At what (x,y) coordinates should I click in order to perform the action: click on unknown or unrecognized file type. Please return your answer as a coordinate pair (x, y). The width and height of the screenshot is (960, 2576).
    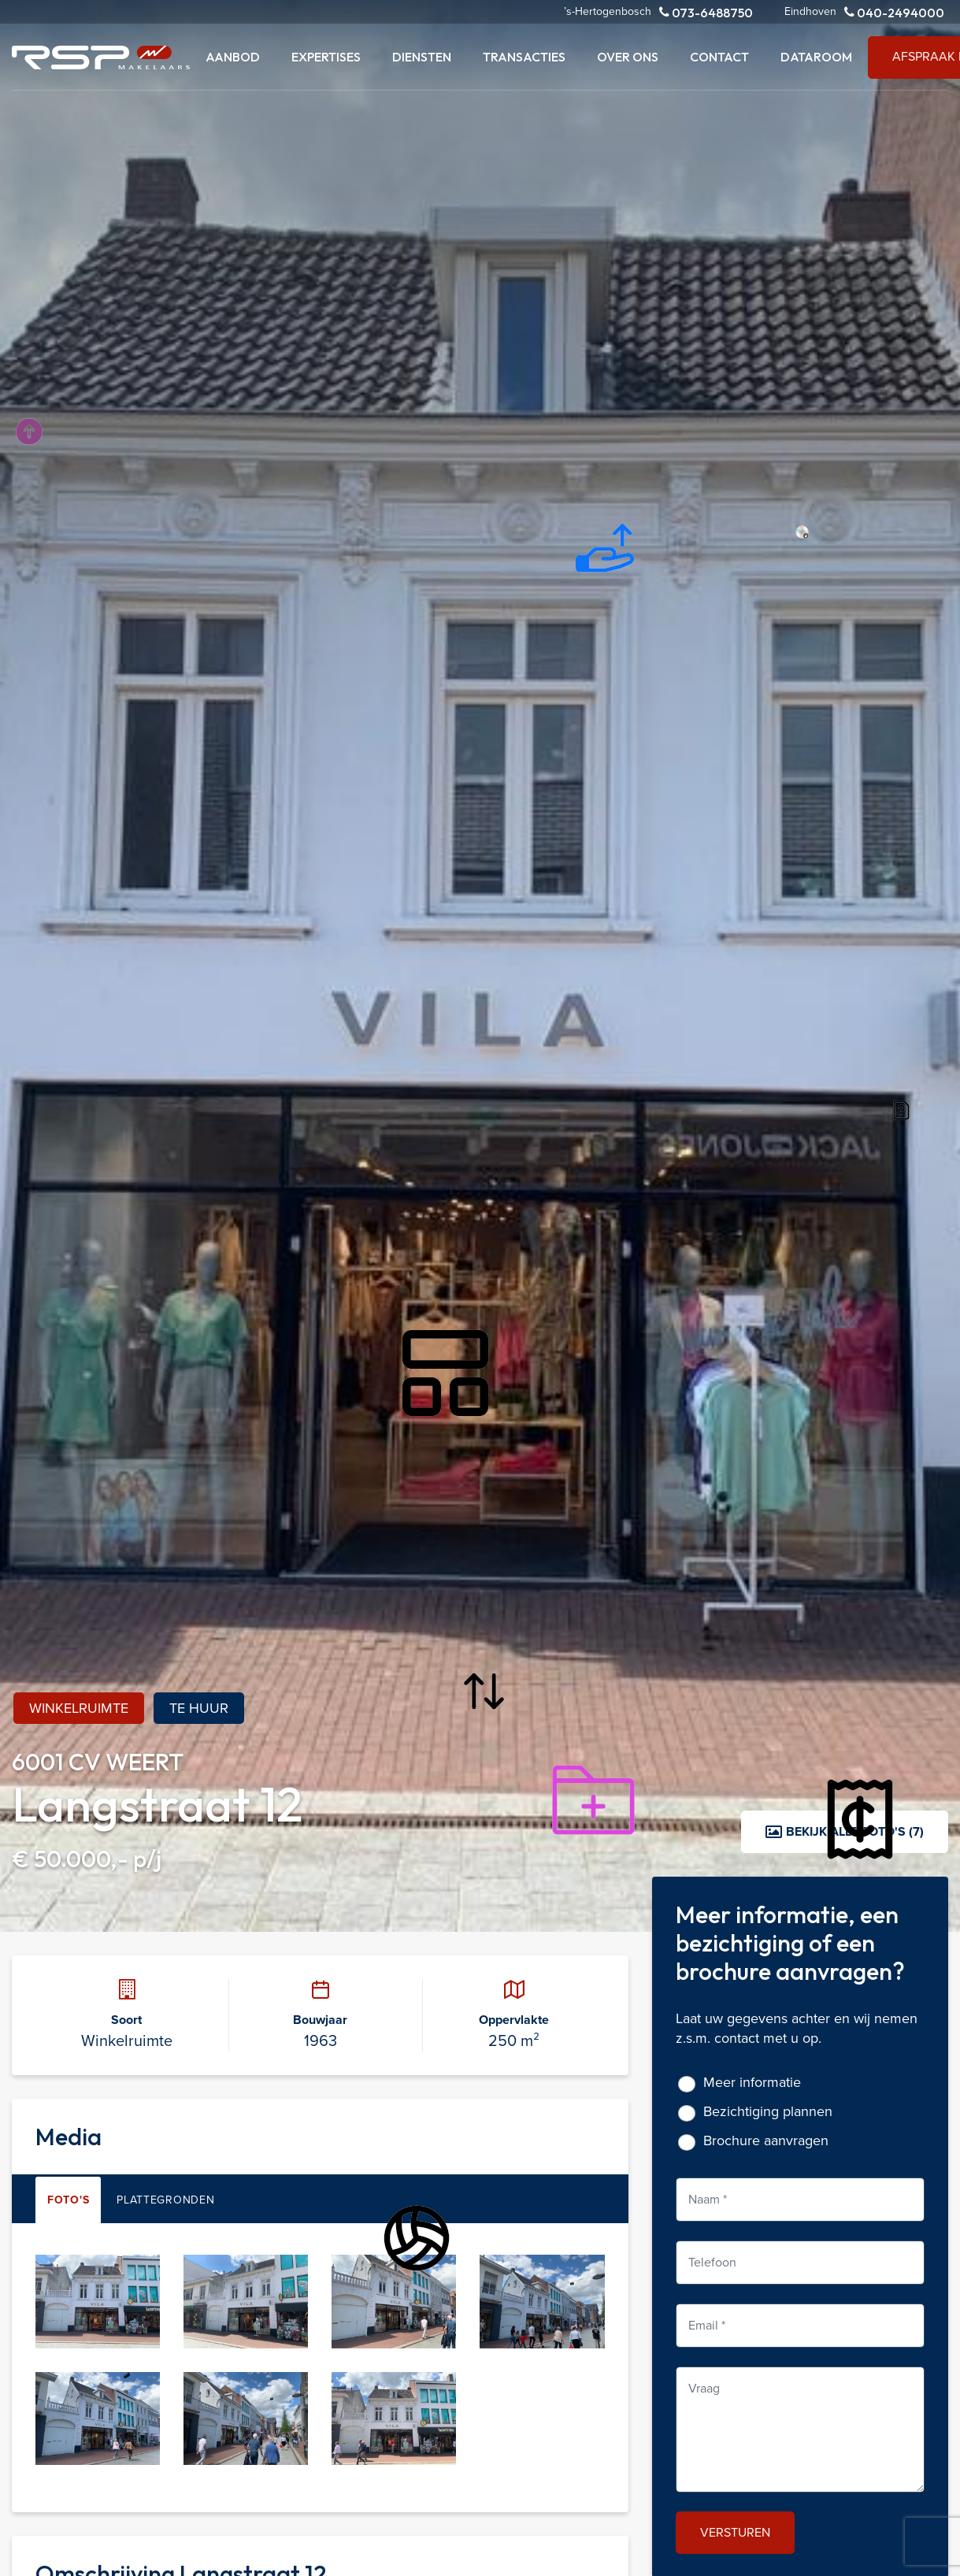
    Looking at the image, I should click on (901, 1110).